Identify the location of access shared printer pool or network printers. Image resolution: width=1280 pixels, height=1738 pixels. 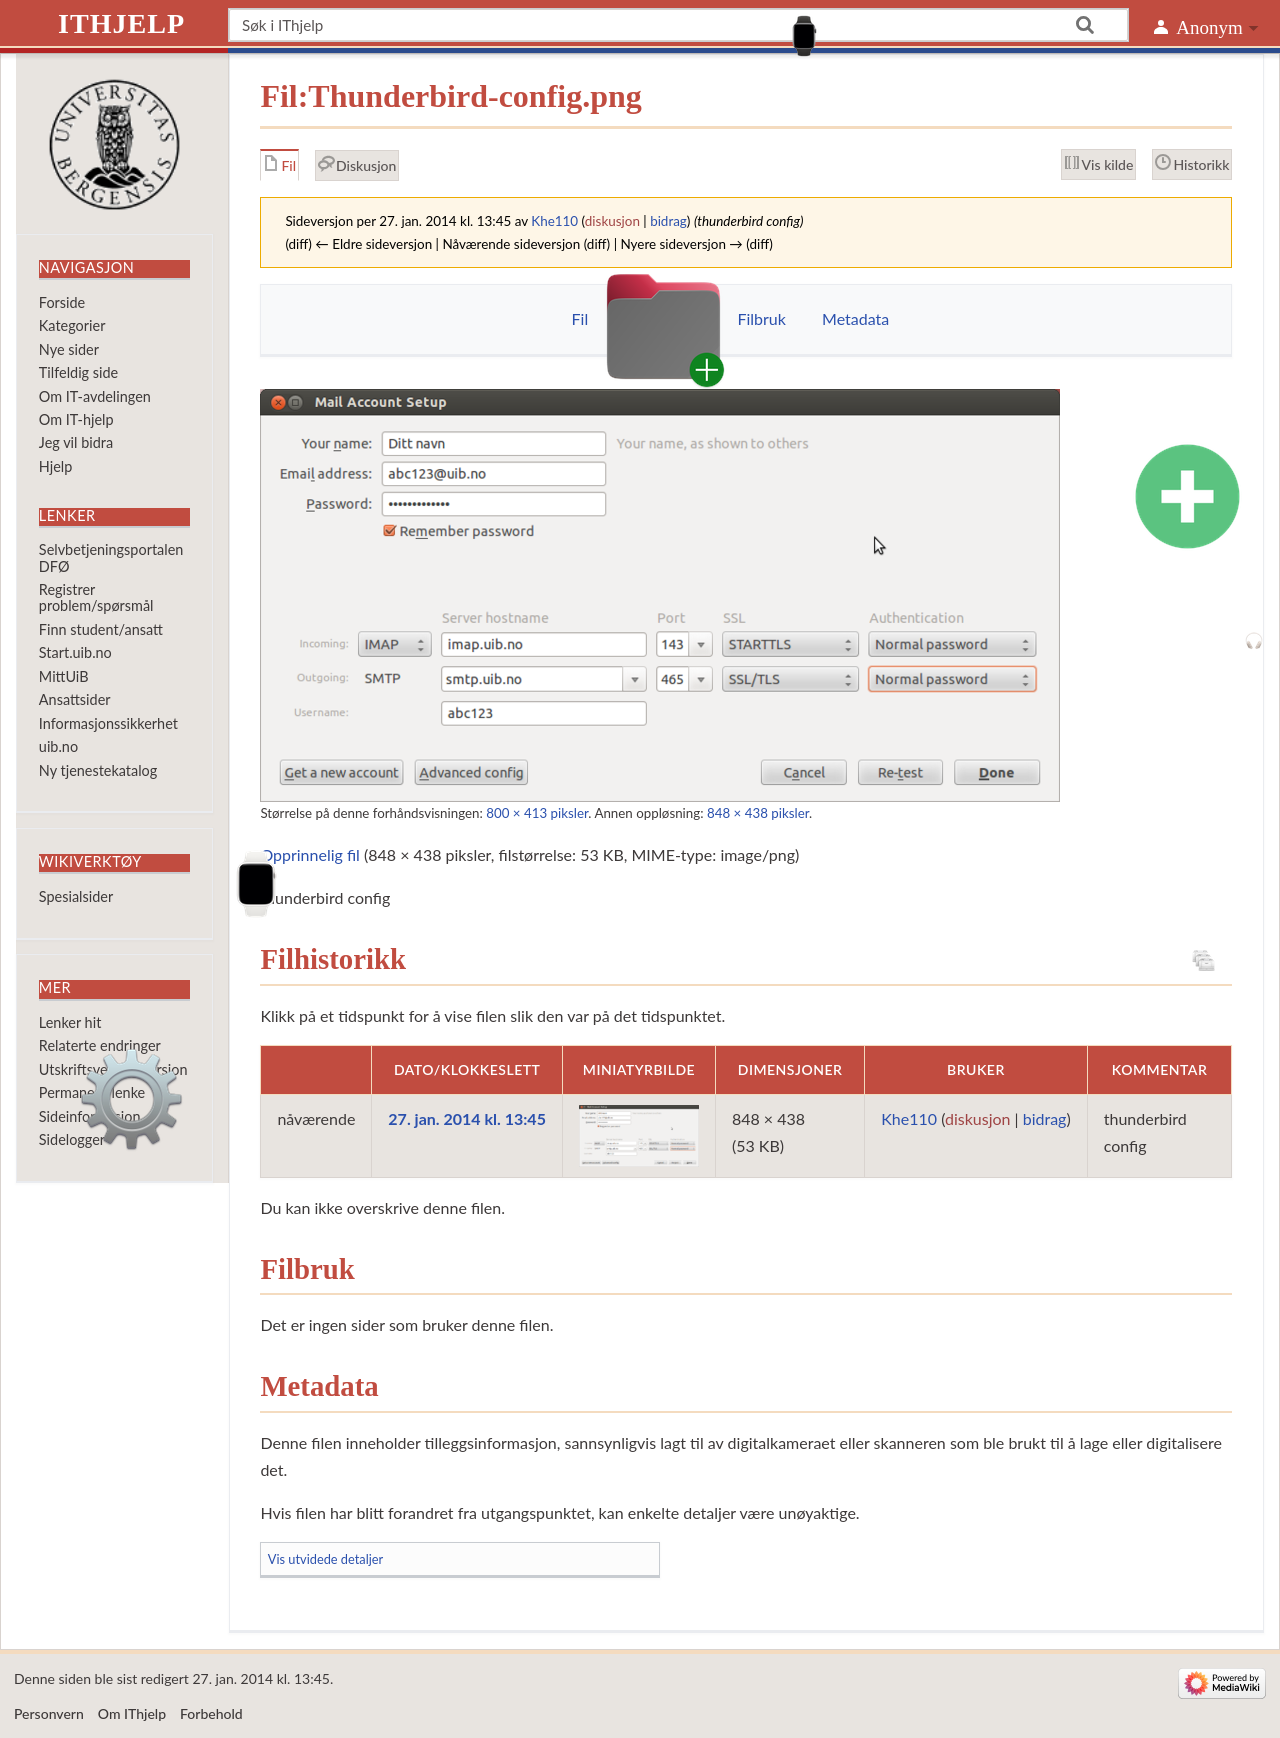
(1203, 960).